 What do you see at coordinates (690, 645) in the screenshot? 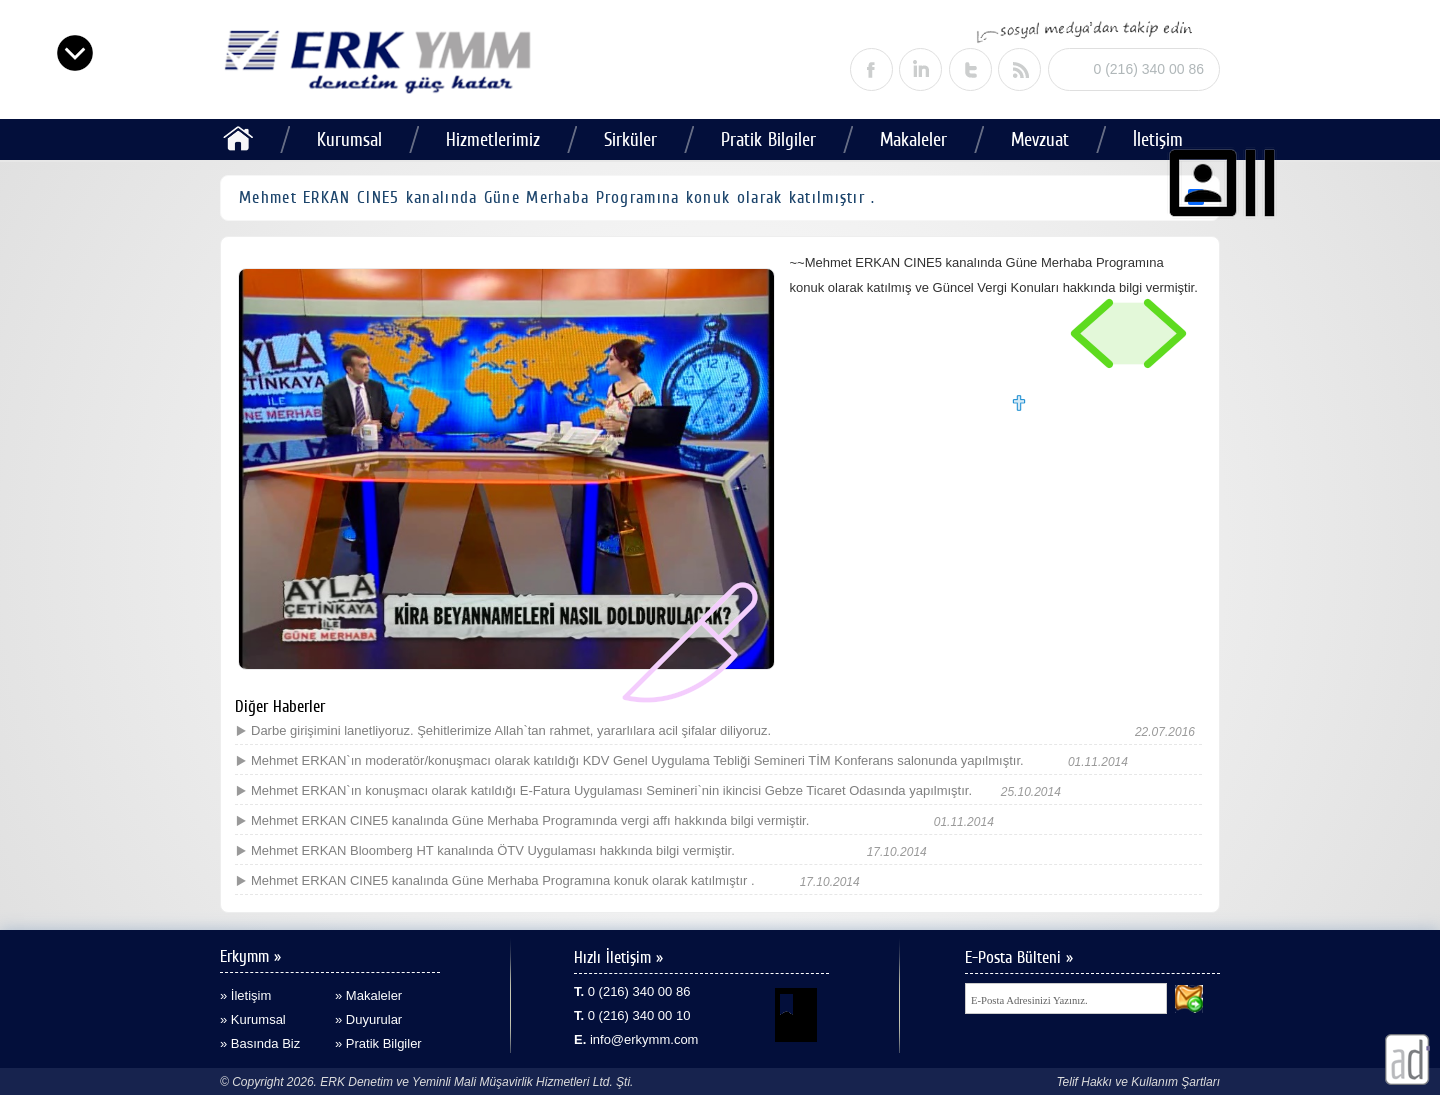
I see `access kitchen or cooking tools` at bounding box center [690, 645].